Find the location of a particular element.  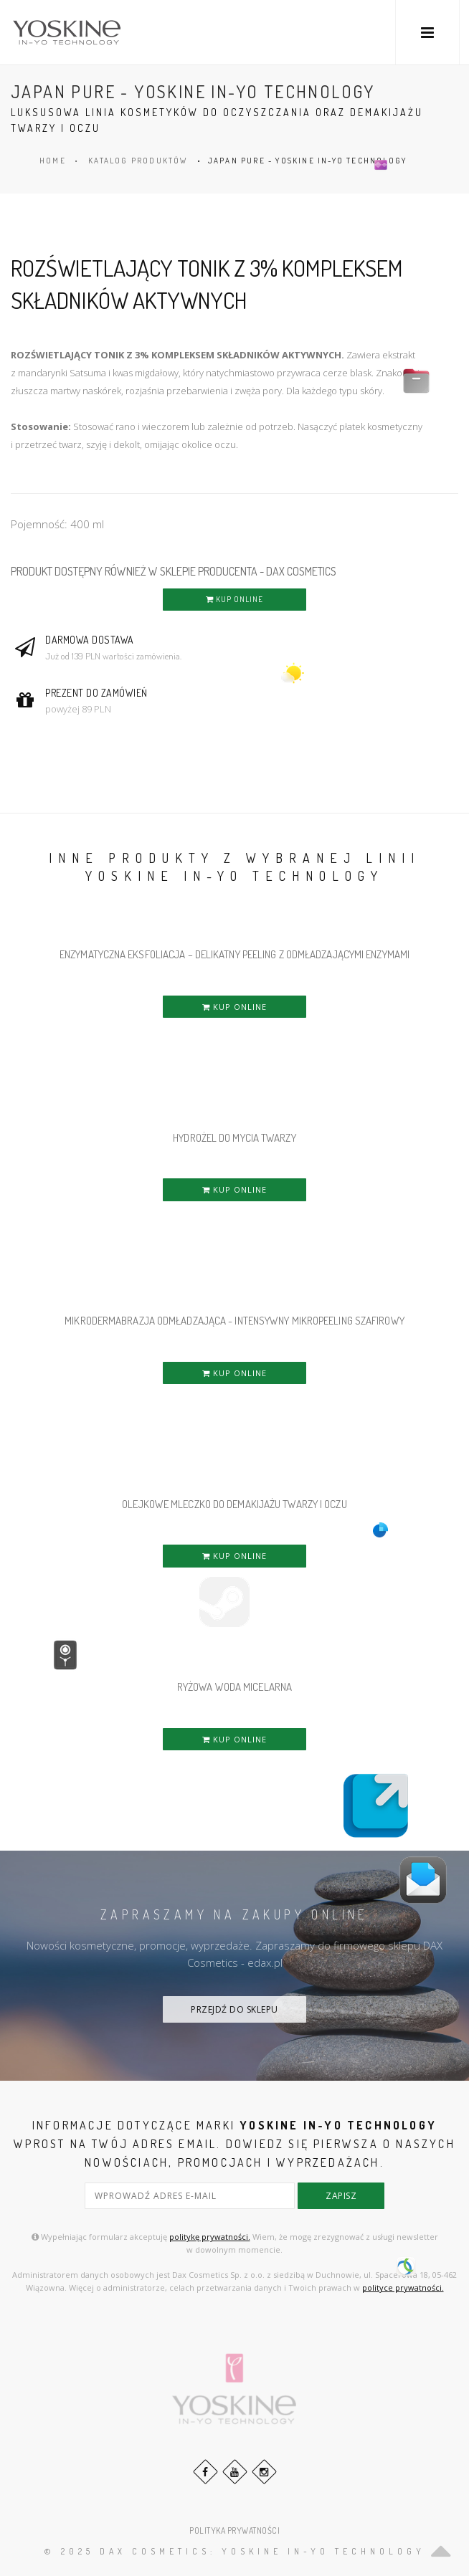

indicates partly cloudy weather conditions is located at coordinates (293, 673).